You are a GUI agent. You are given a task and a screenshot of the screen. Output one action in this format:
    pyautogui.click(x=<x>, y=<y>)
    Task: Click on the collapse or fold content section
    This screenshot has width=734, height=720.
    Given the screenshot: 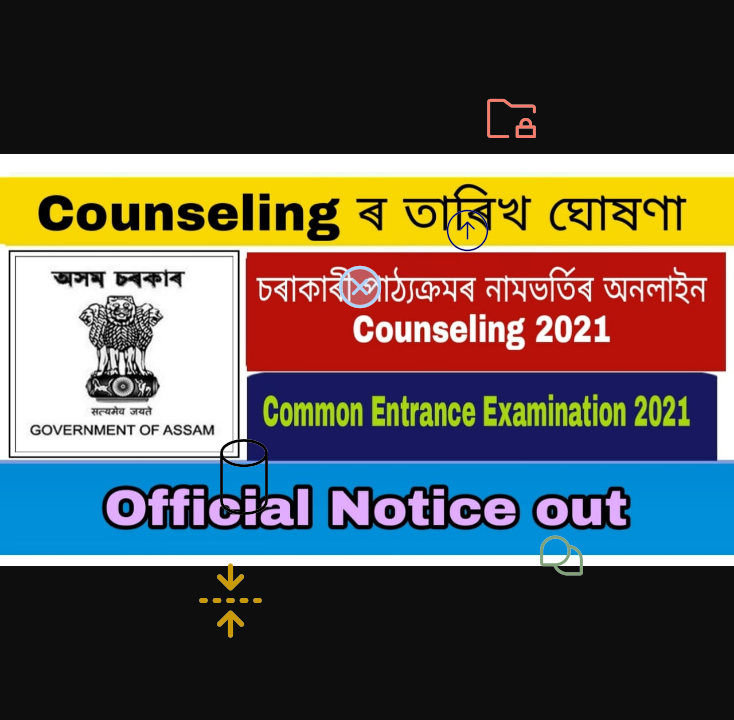 What is the action you would take?
    pyautogui.click(x=230, y=600)
    